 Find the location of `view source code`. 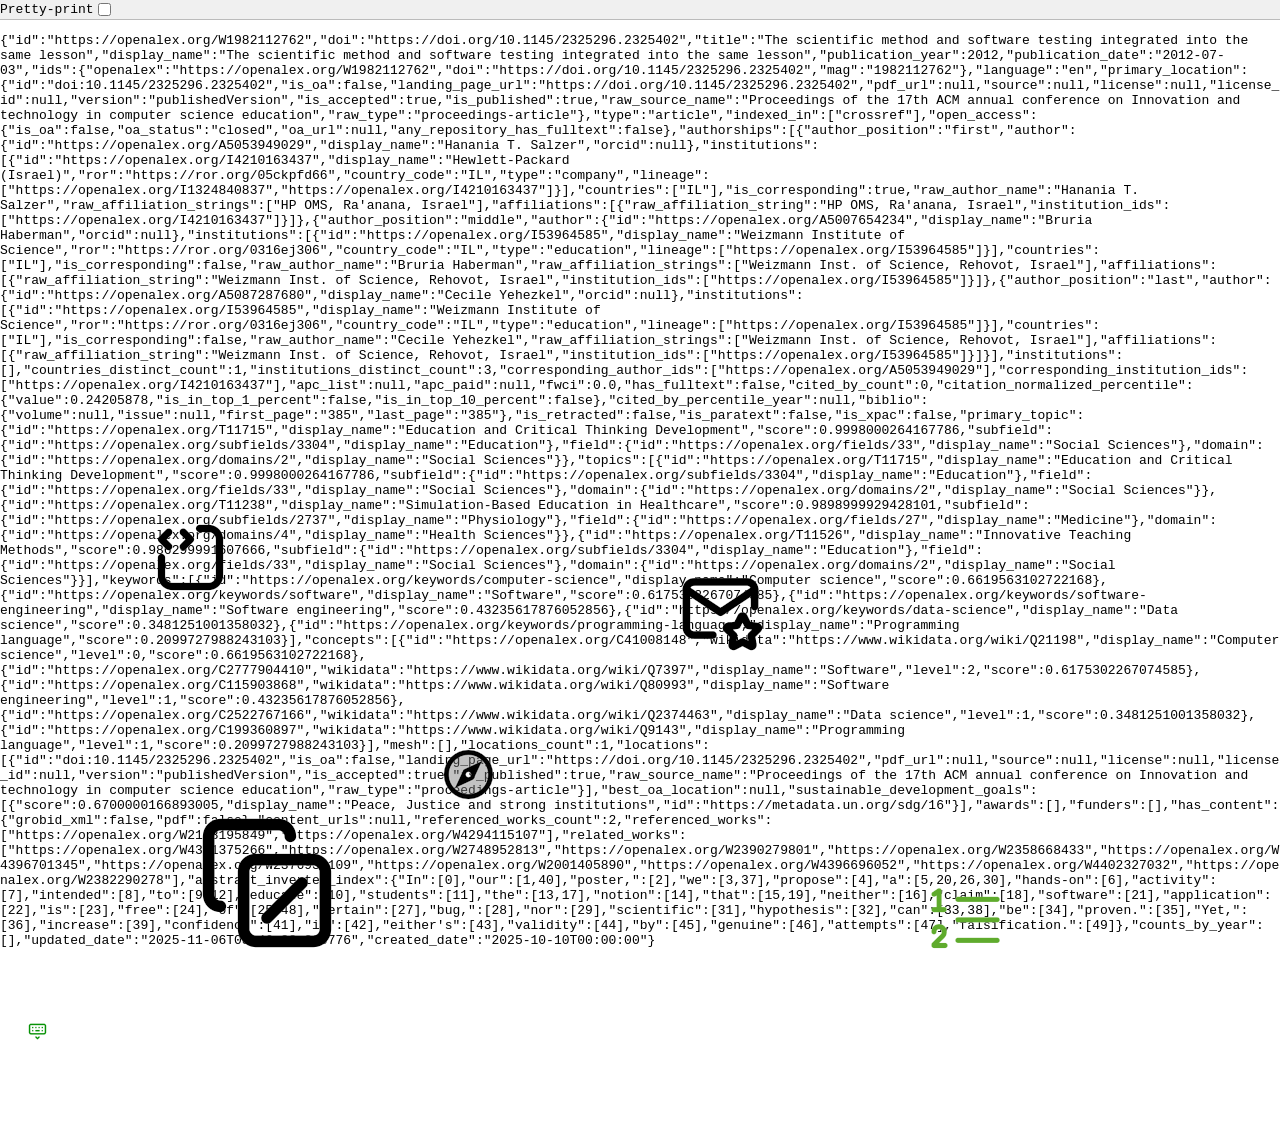

view source code is located at coordinates (190, 557).